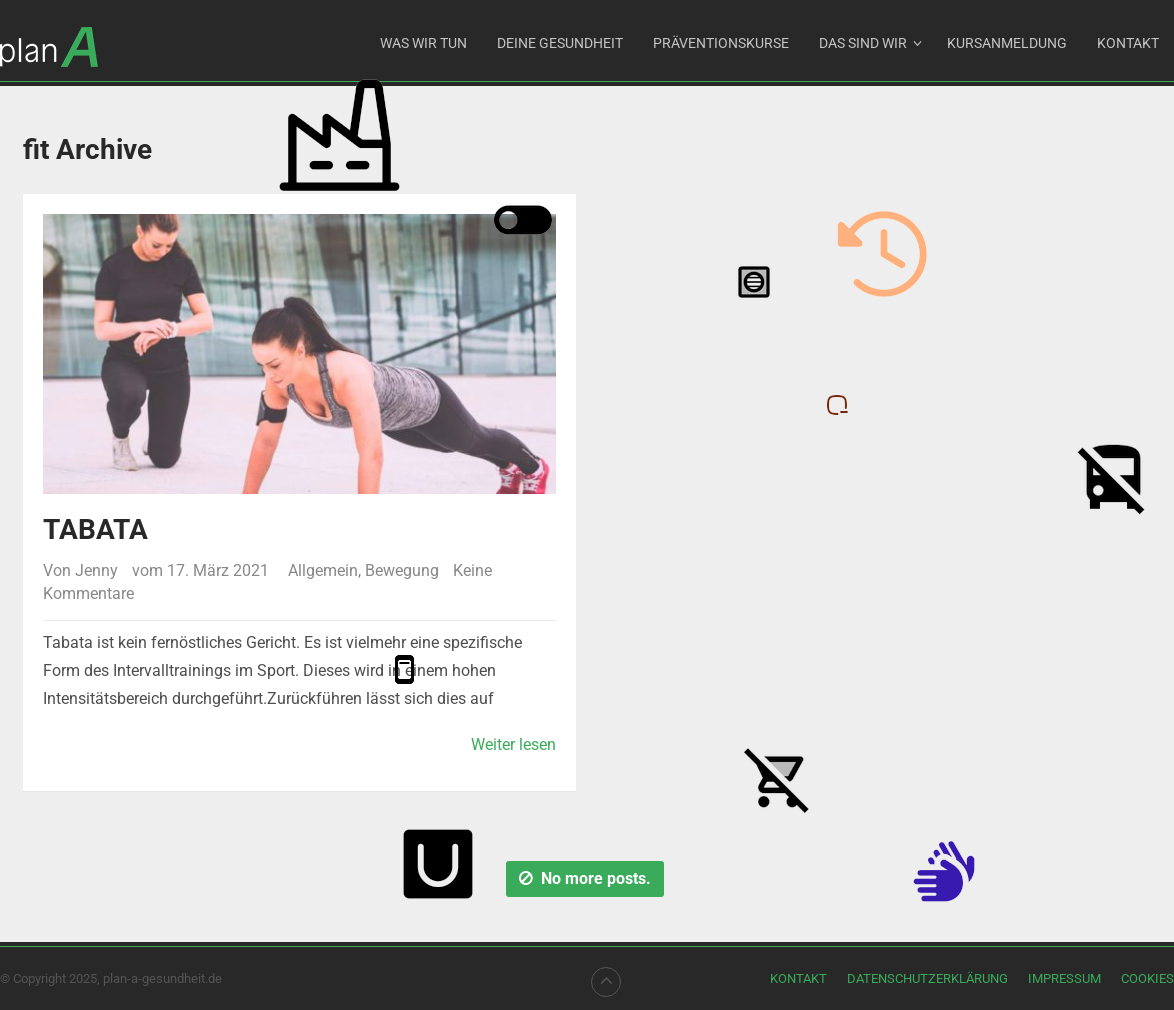 This screenshot has width=1174, height=1010. Describe the element at coordinates (339, 139) in the screenshot. I see `view manufacturing or production facilities` at that location.